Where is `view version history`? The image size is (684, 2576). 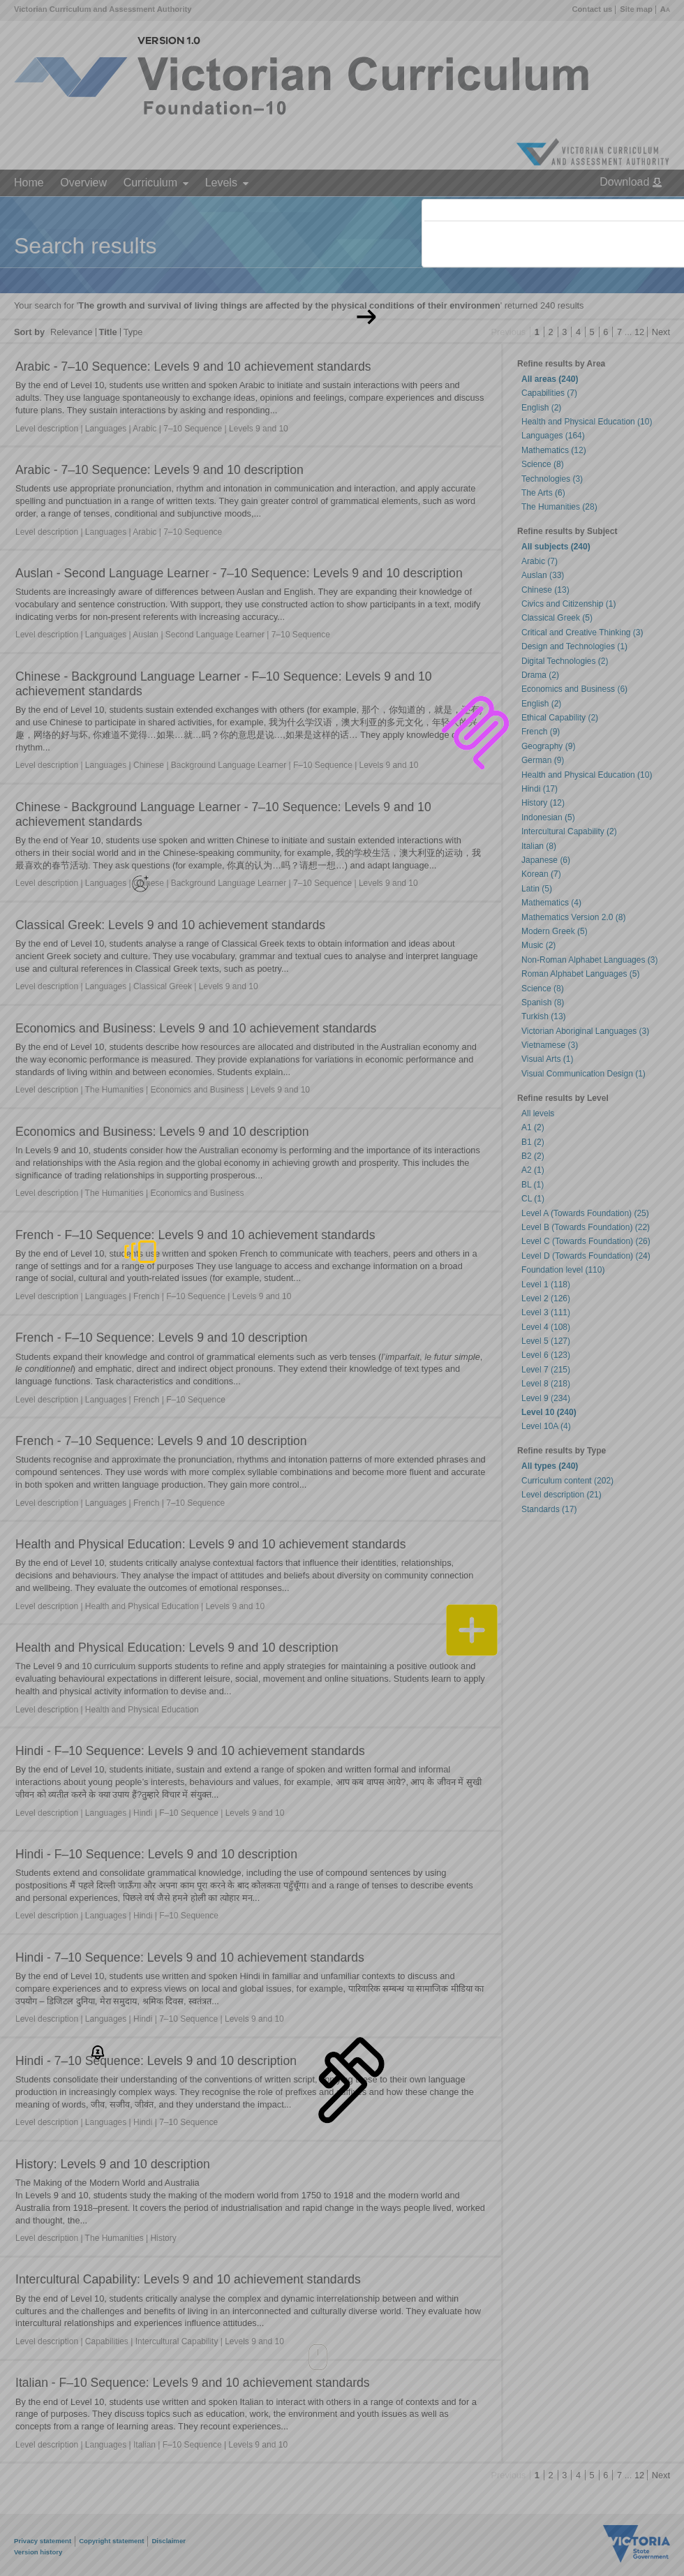
view version history is located at coordinates (140, 1252).